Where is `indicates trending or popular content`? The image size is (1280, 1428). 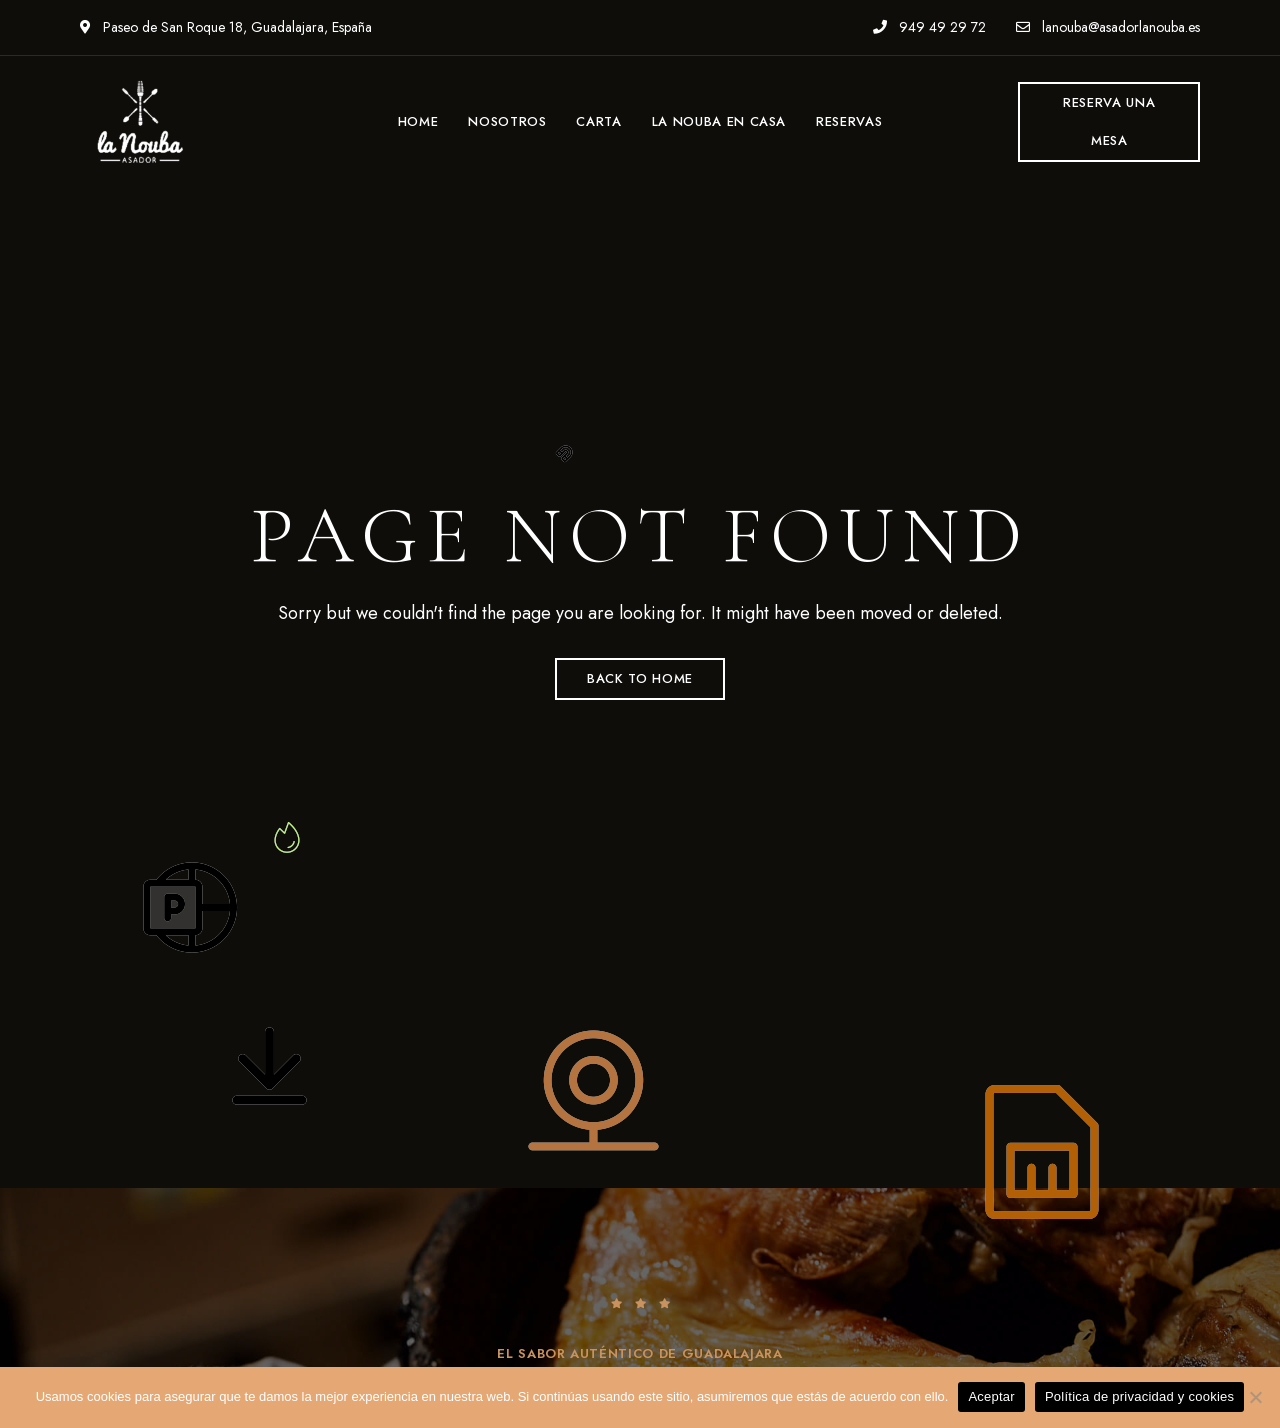
indicates trending or popular content is located at coordinates (287, 838).